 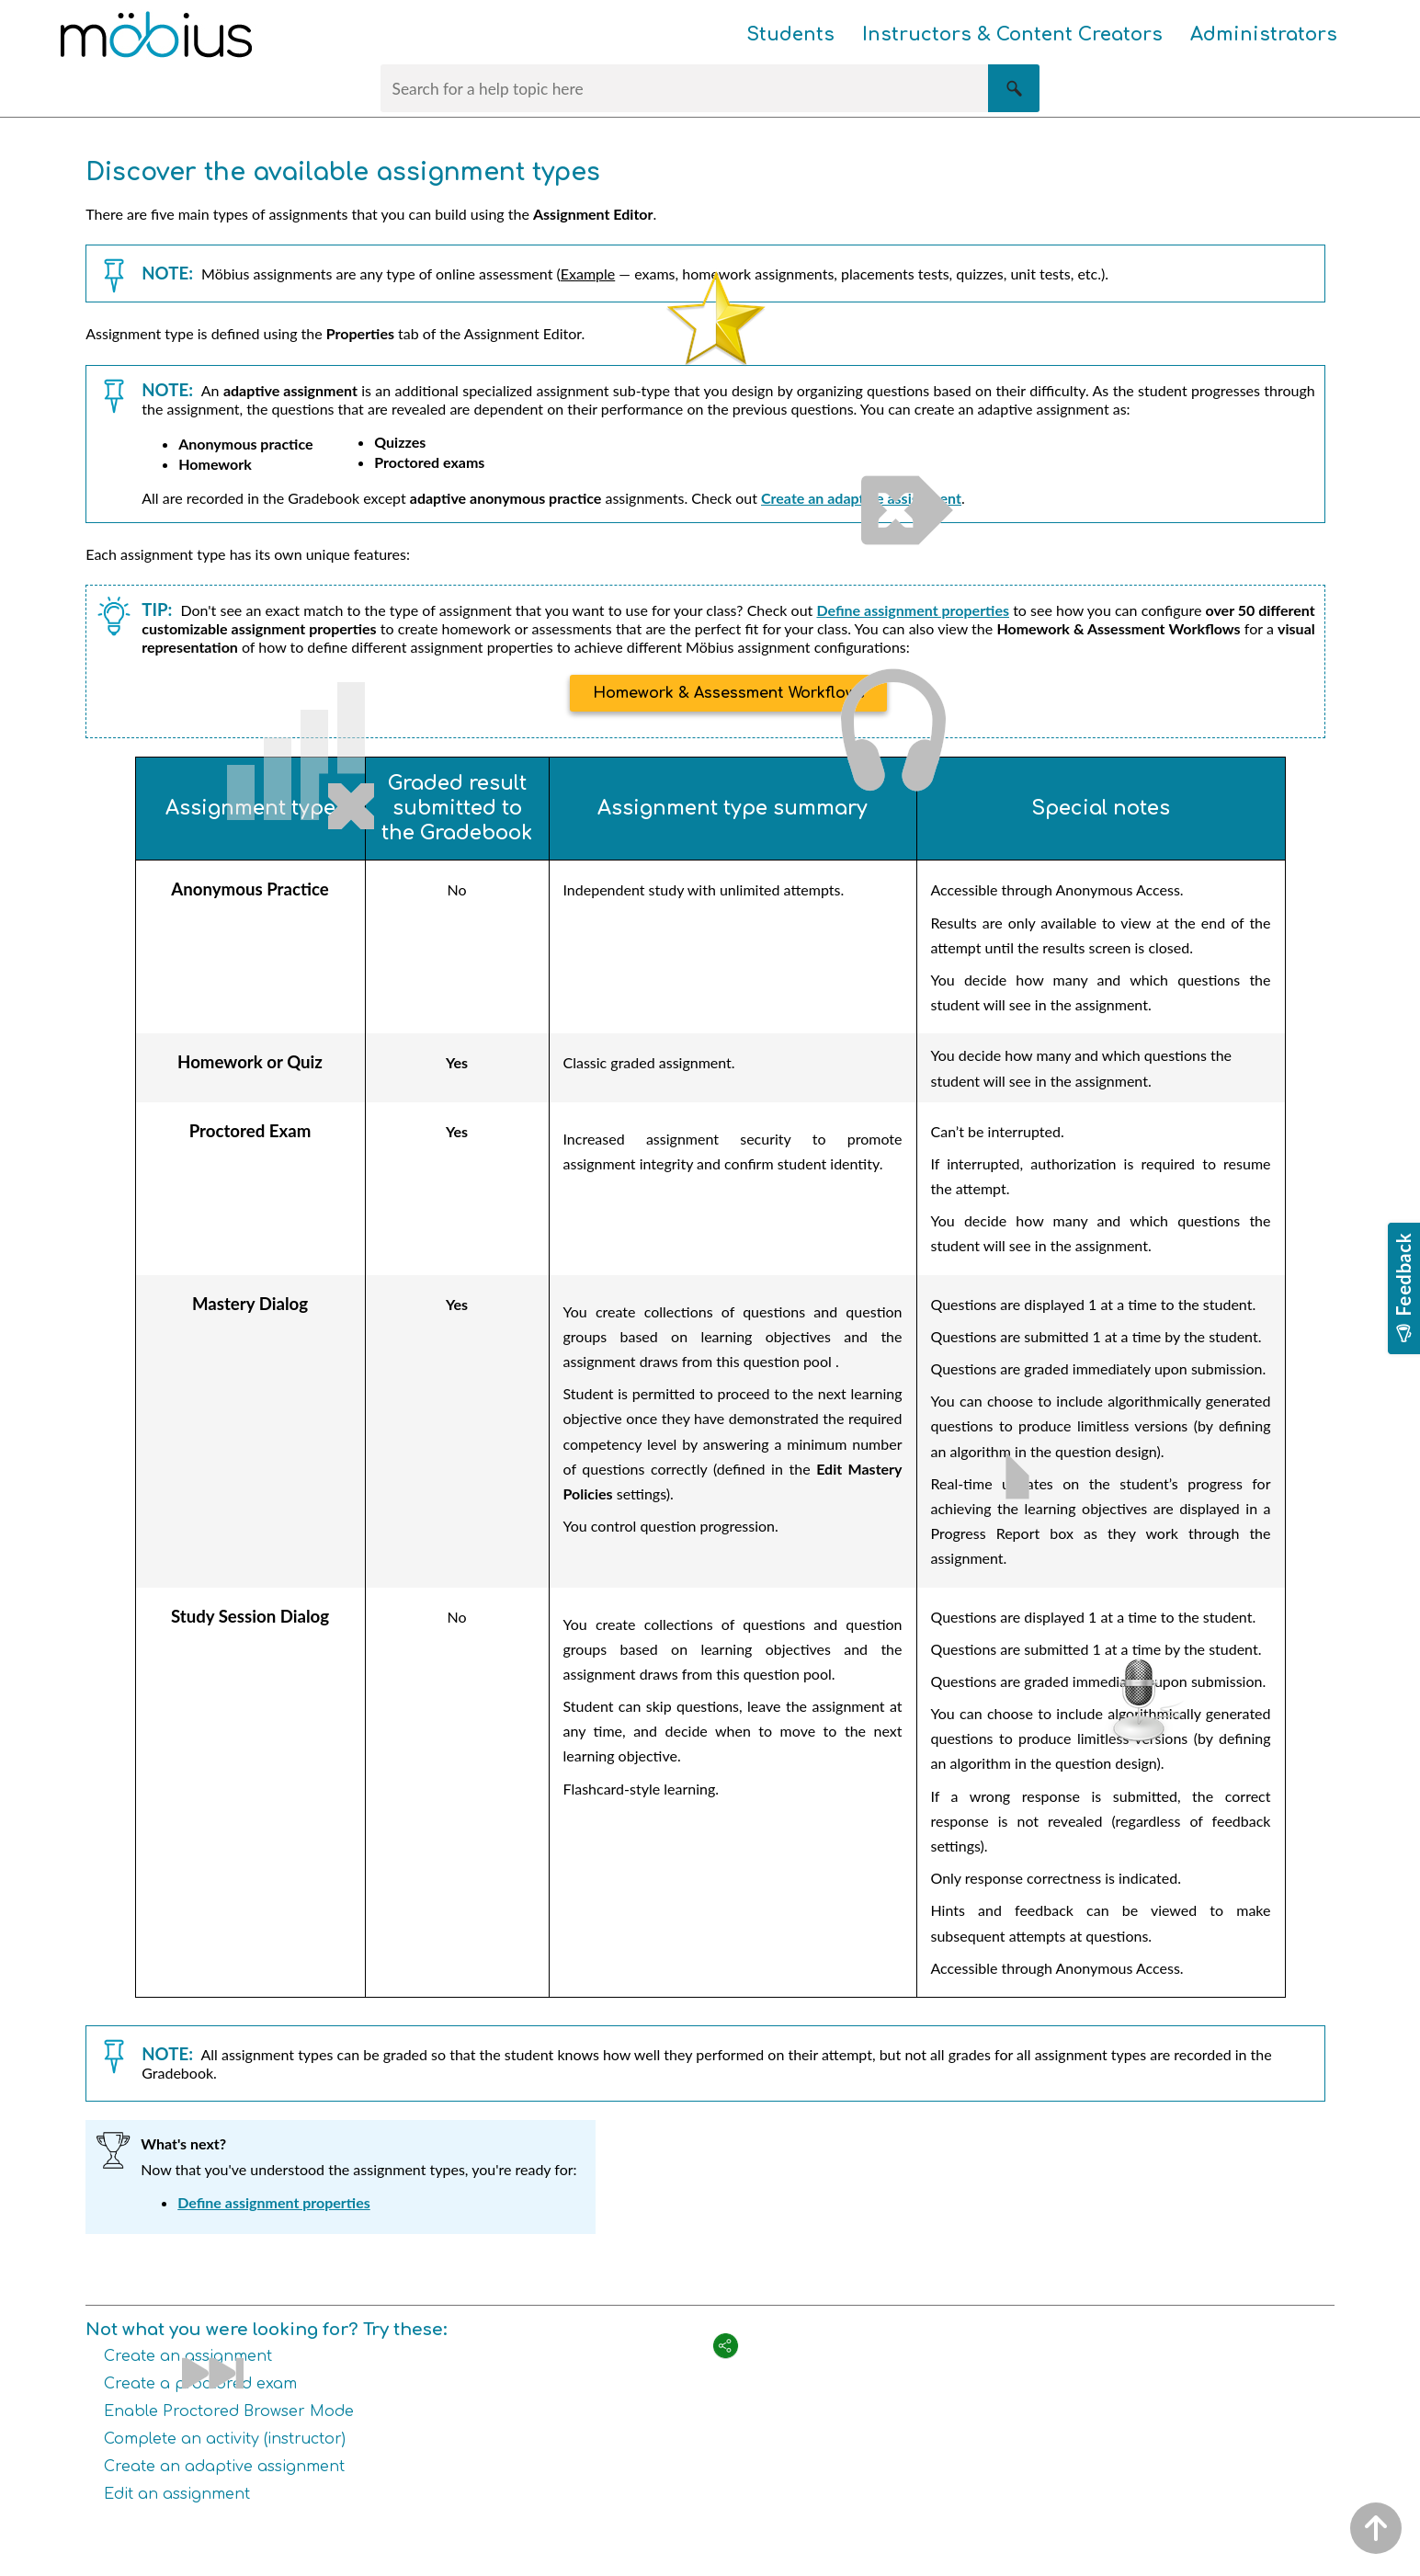 What do you see at coordinates (1017, 1476) in the screenshot?
I see `start text selection from the right side` at bounding box center [1017, 1476].